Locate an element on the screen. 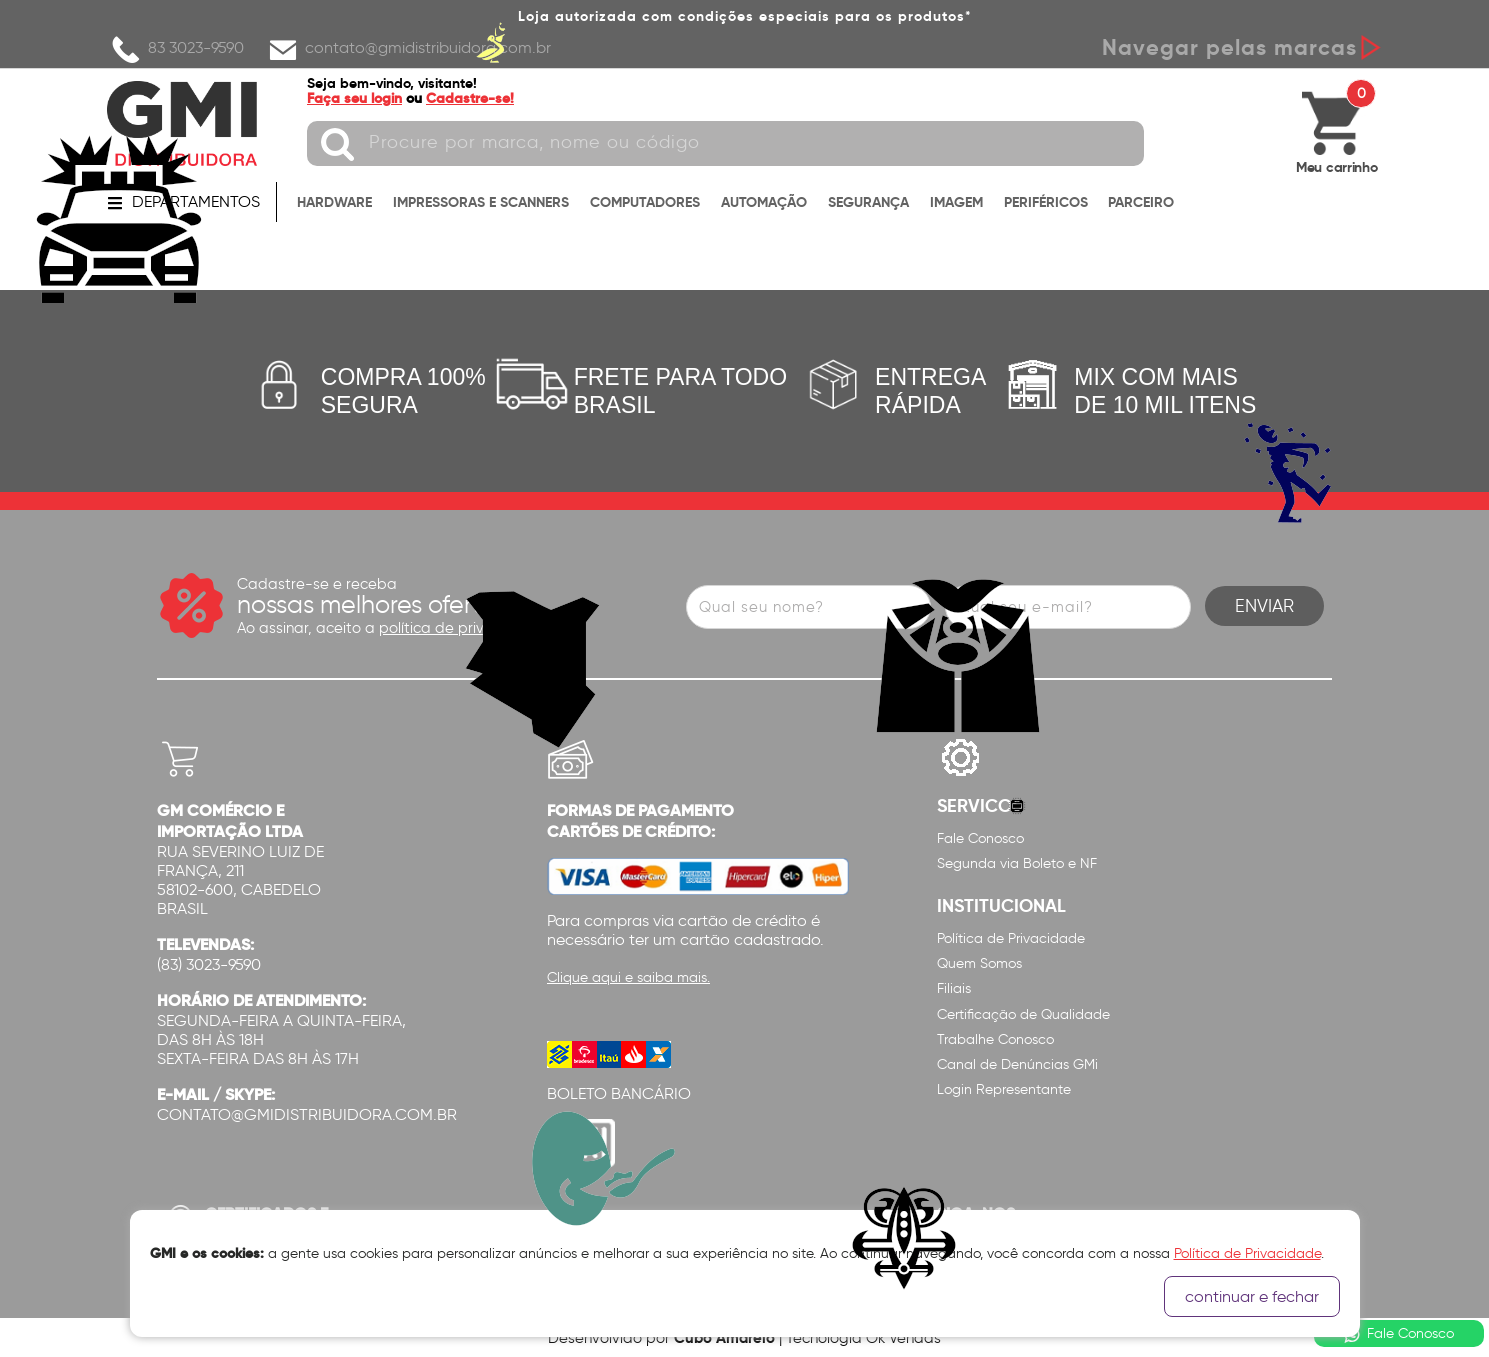 This screenshot has height=1357, width=1489. zombie enemy or character type in a game is located at coordinates (1292, 472).